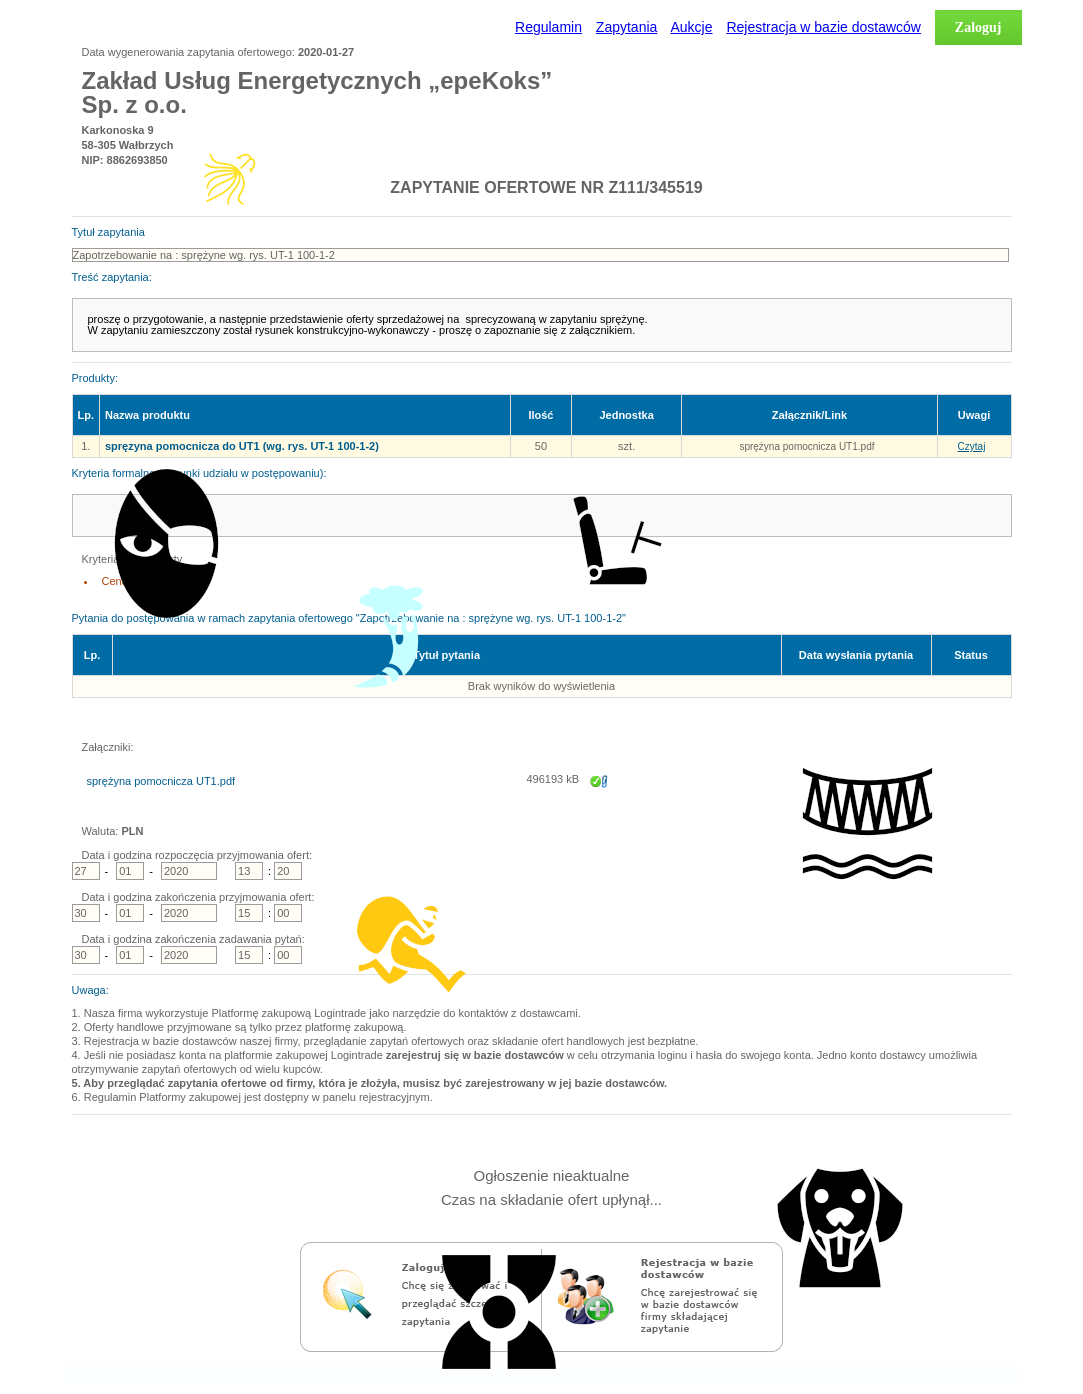 The width and height of the screenshot is (1083, 1394). What do you see at coordinates (617, 541) in the screenshot?
I see `adjust vehicle seat position` at bounding box center [617, 541].